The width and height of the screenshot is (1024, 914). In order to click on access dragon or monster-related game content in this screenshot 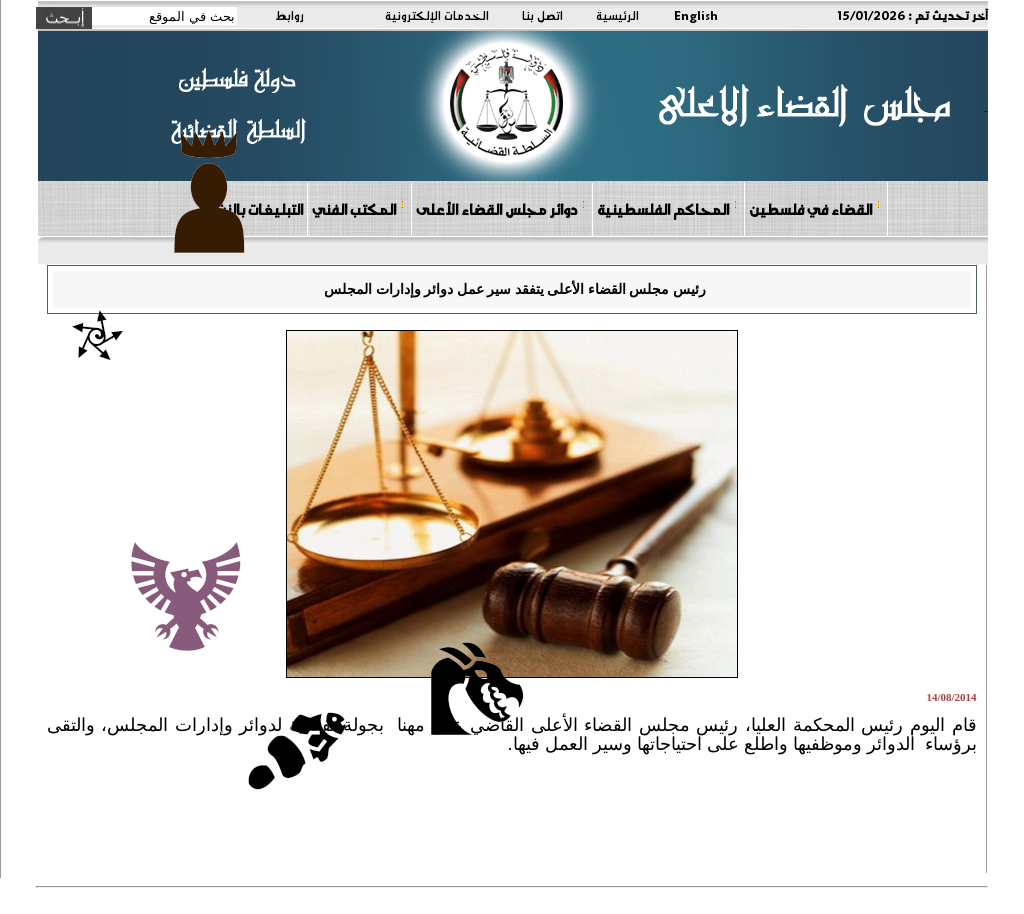, I will do `click(477, 689)`.